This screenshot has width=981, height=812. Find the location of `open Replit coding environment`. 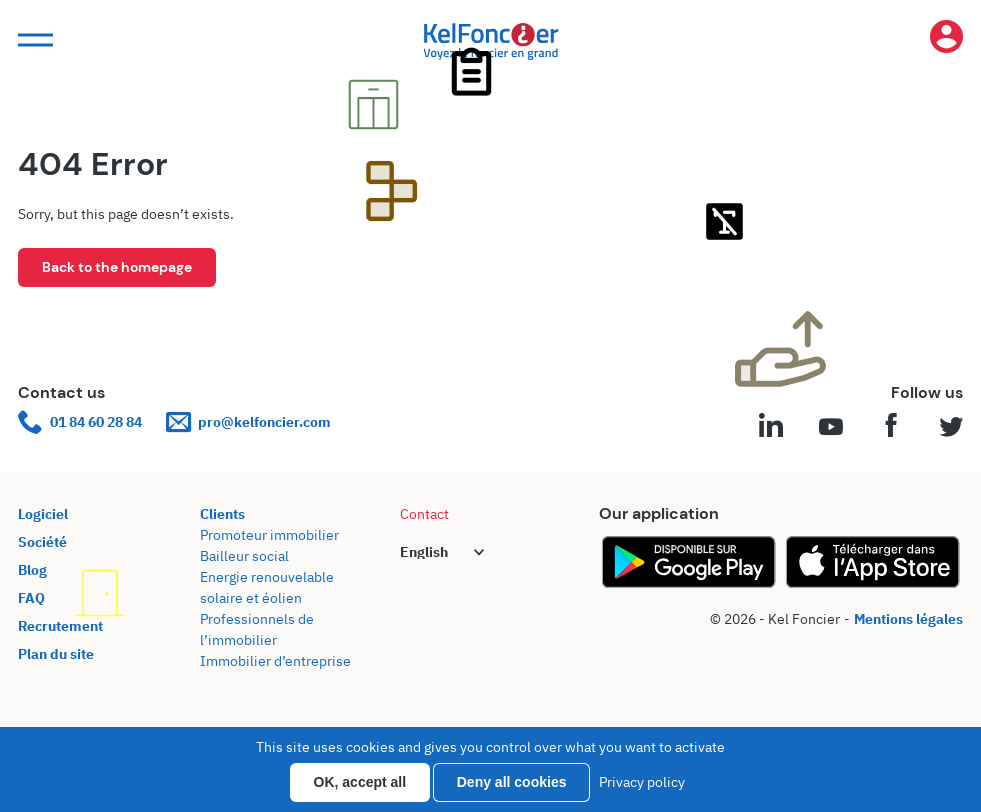

open Replit coding environment is located at coordinates (387, 191).